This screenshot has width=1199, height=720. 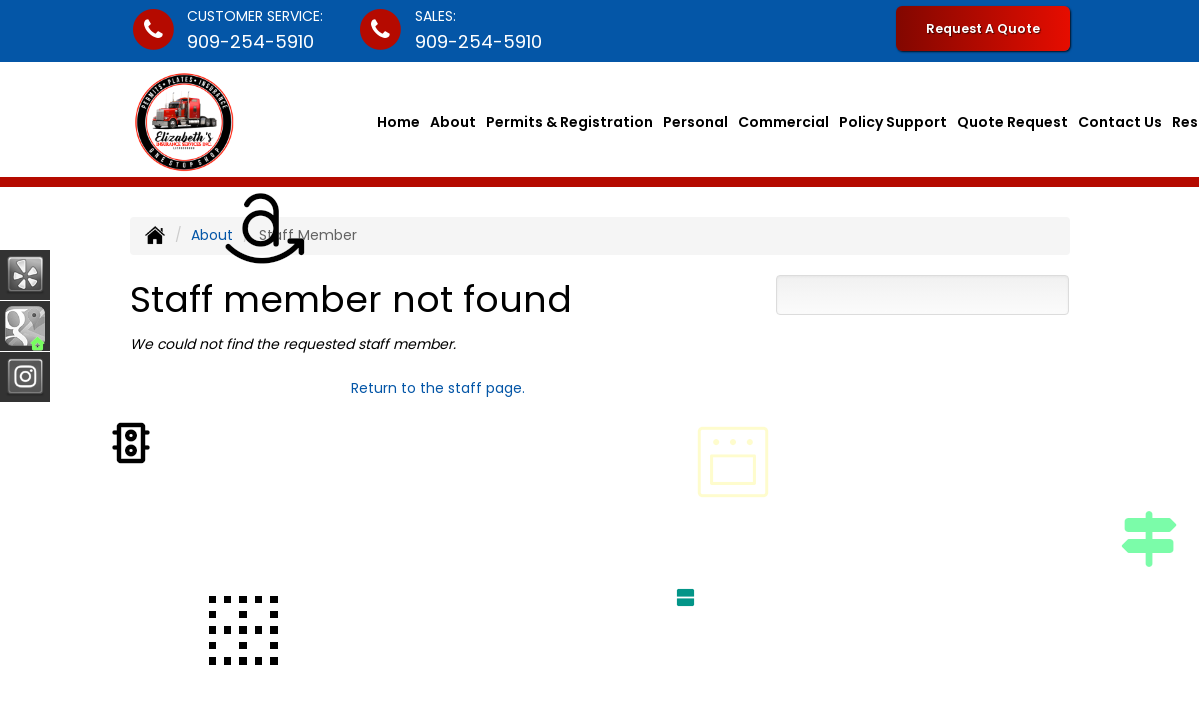 I want to click on remove all borders from a cell or table, so click(x=243, y=630).